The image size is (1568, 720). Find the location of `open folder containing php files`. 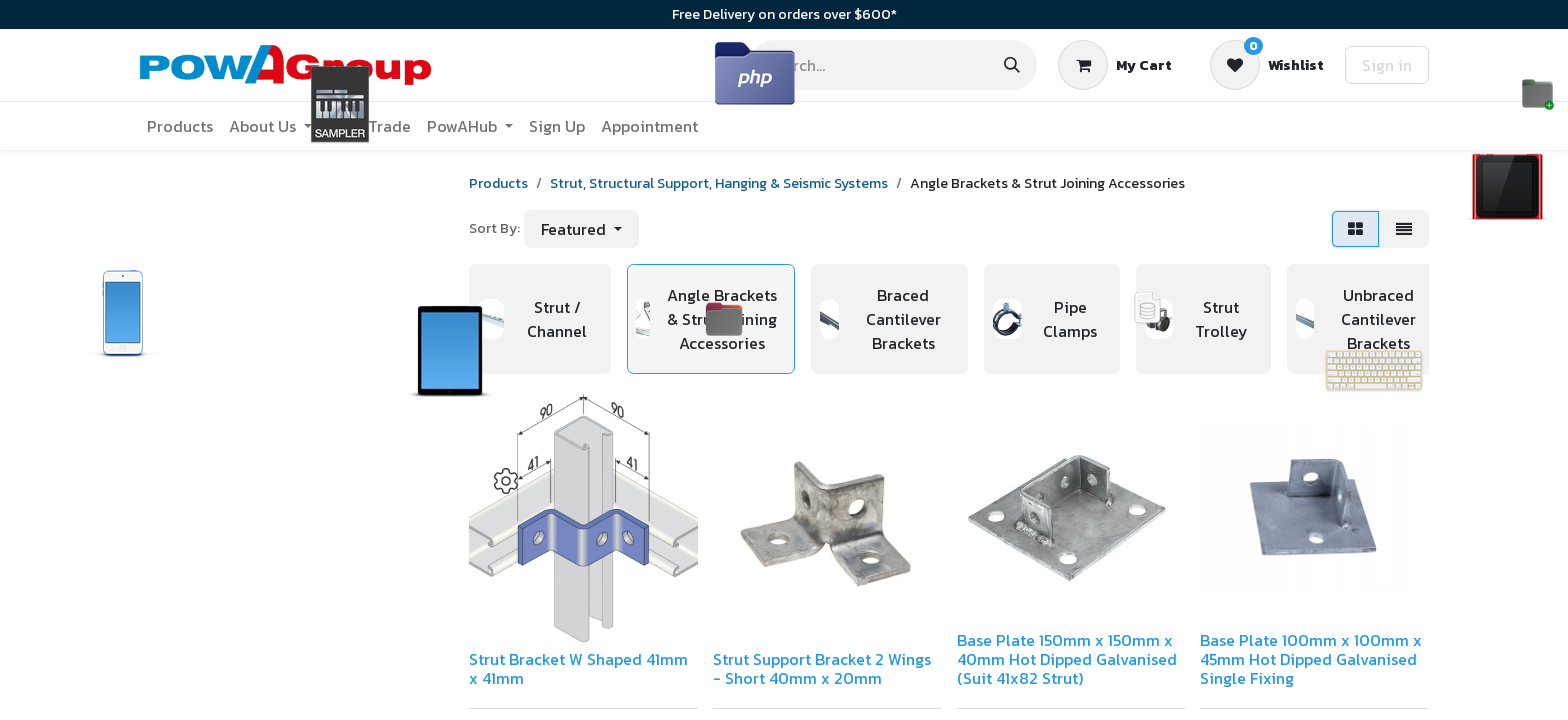

open folder containing php files is located at coordinates (754, 75).